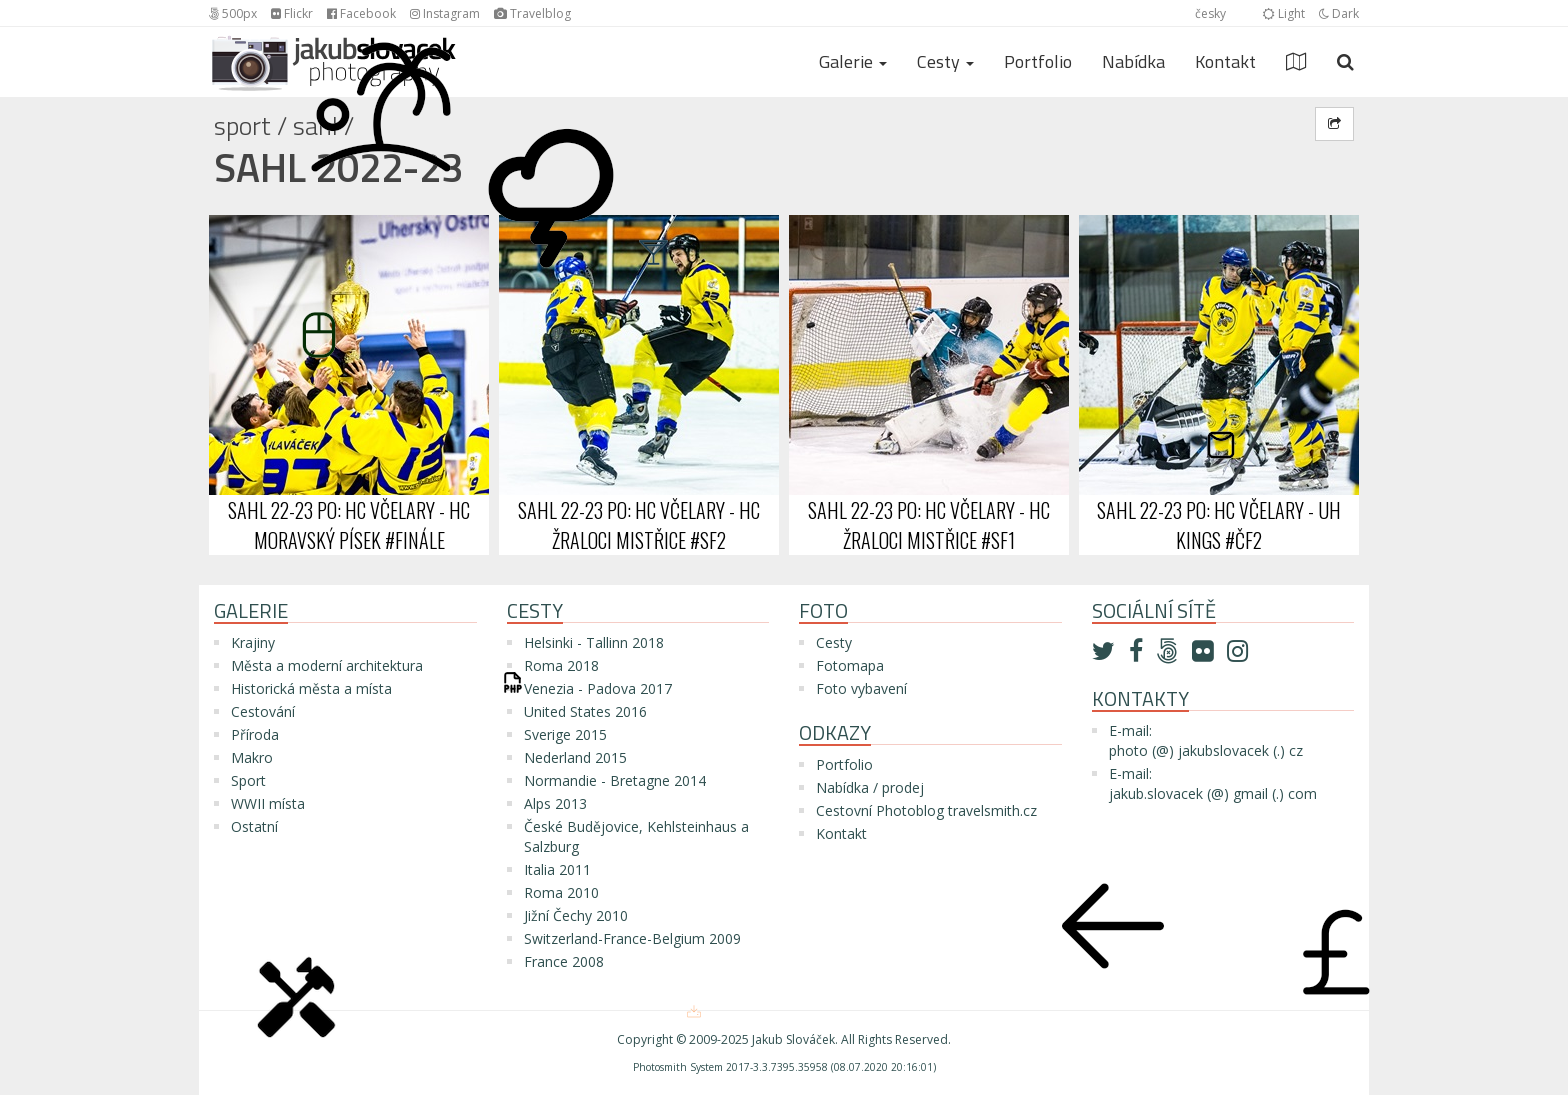 Image resolution: width=1568 pixels, height=1095 pixels. I want to click on indicates british pound sterling currency, so click(1340, 954).